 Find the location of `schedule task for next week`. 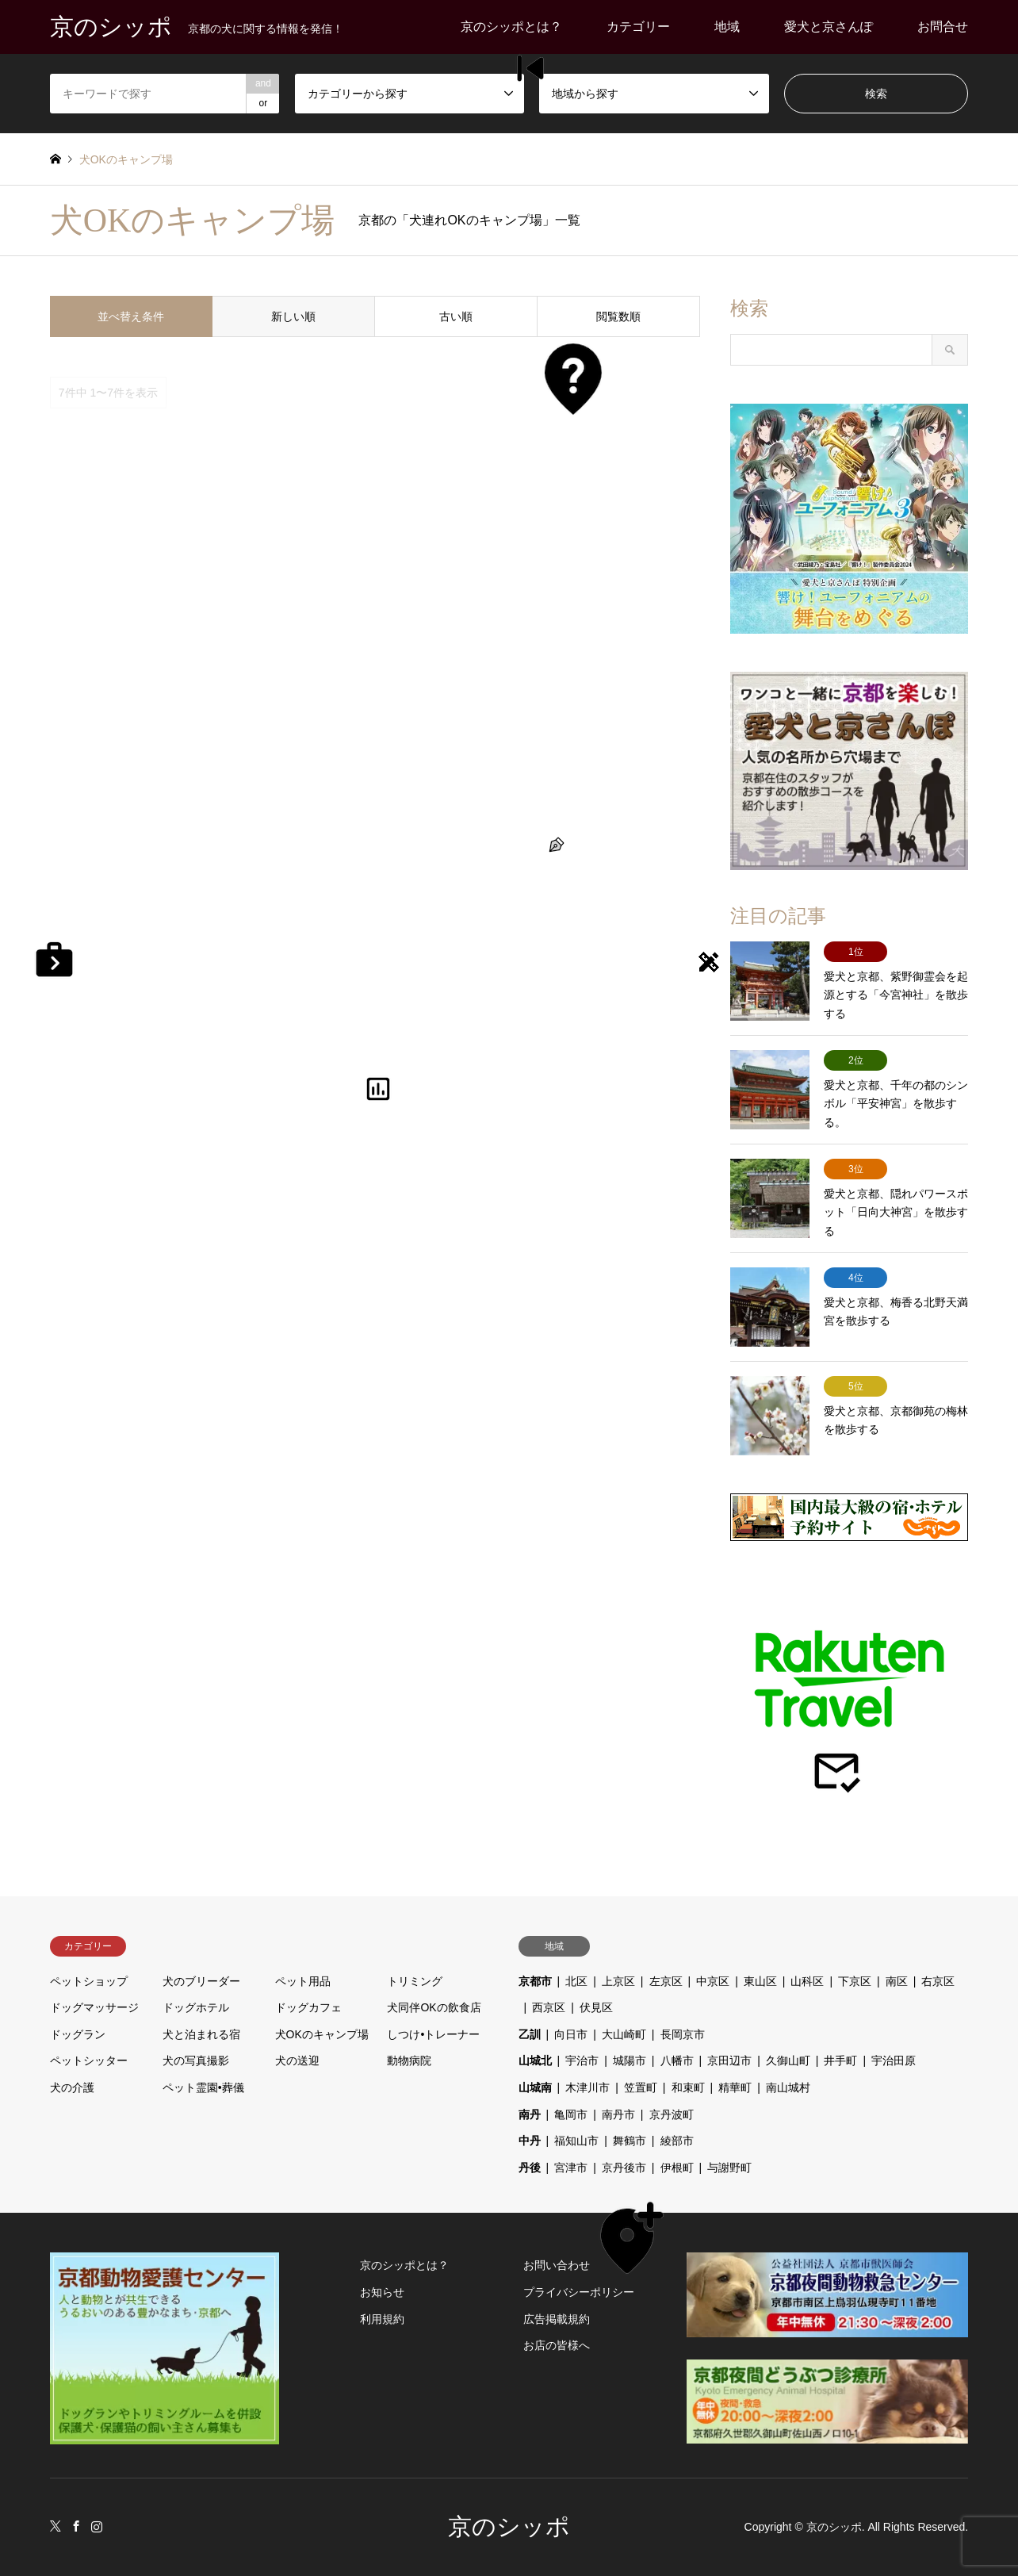

schedule task for next week is located at coordinates (54, 958).